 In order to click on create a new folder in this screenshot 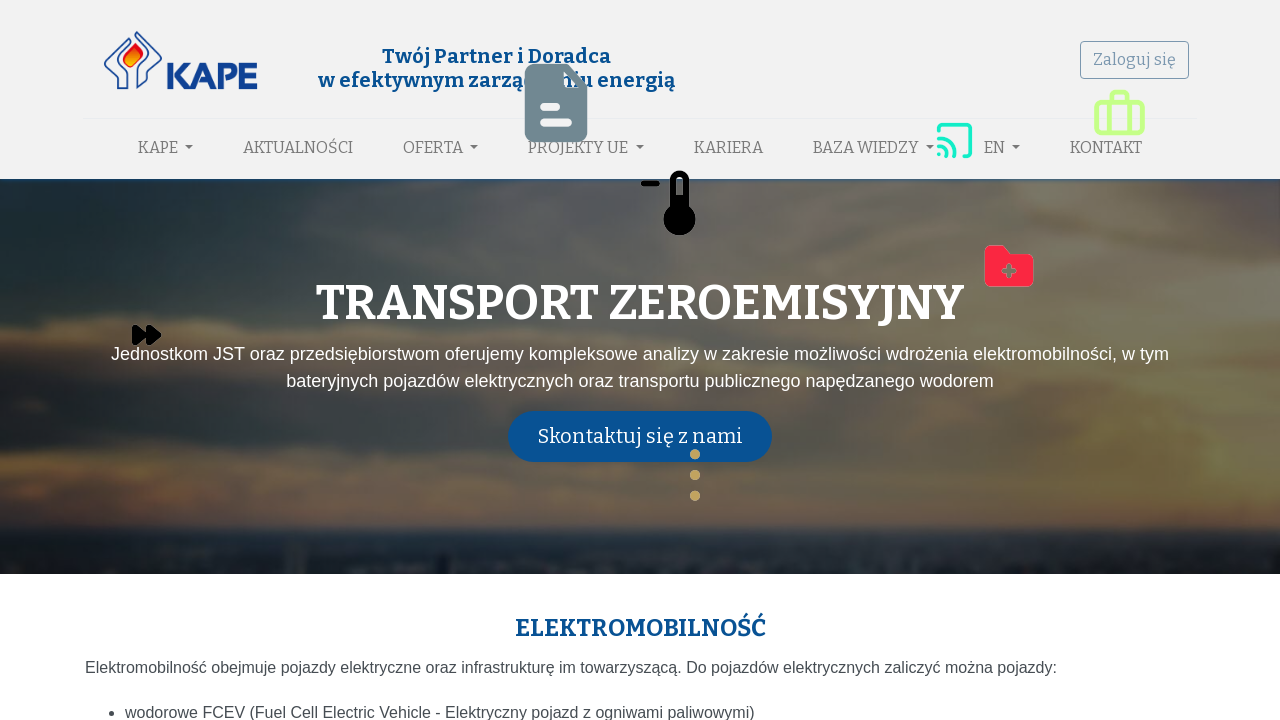, I will do `click(1009, 266)`.